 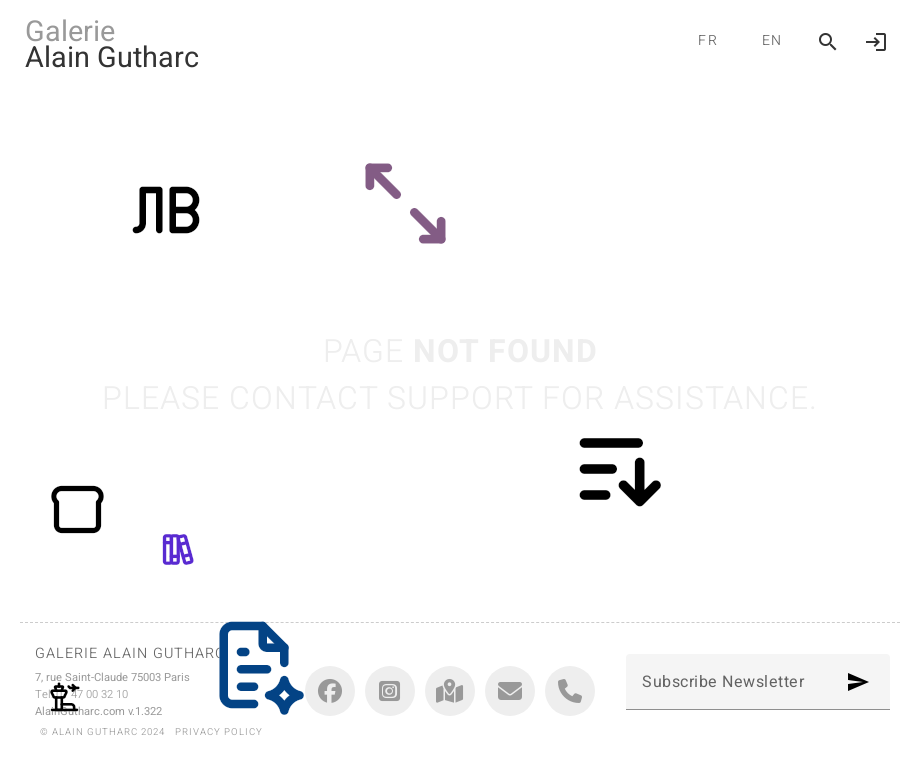 I want to click on access your library or book collection, so click(x=176, y=549).